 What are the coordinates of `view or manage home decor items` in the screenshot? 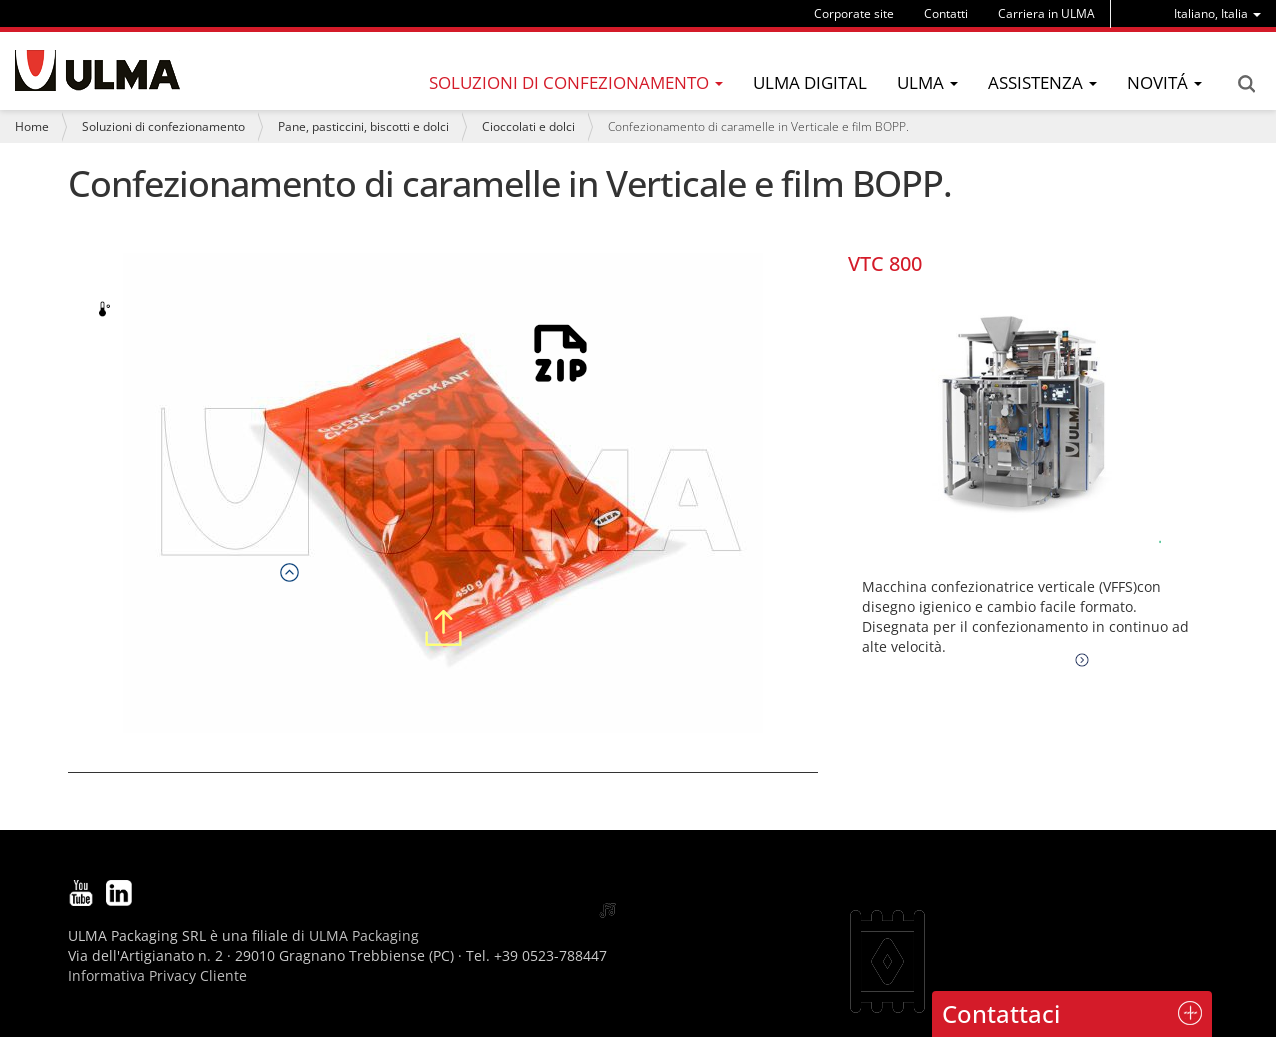 It's located at (887, 961).